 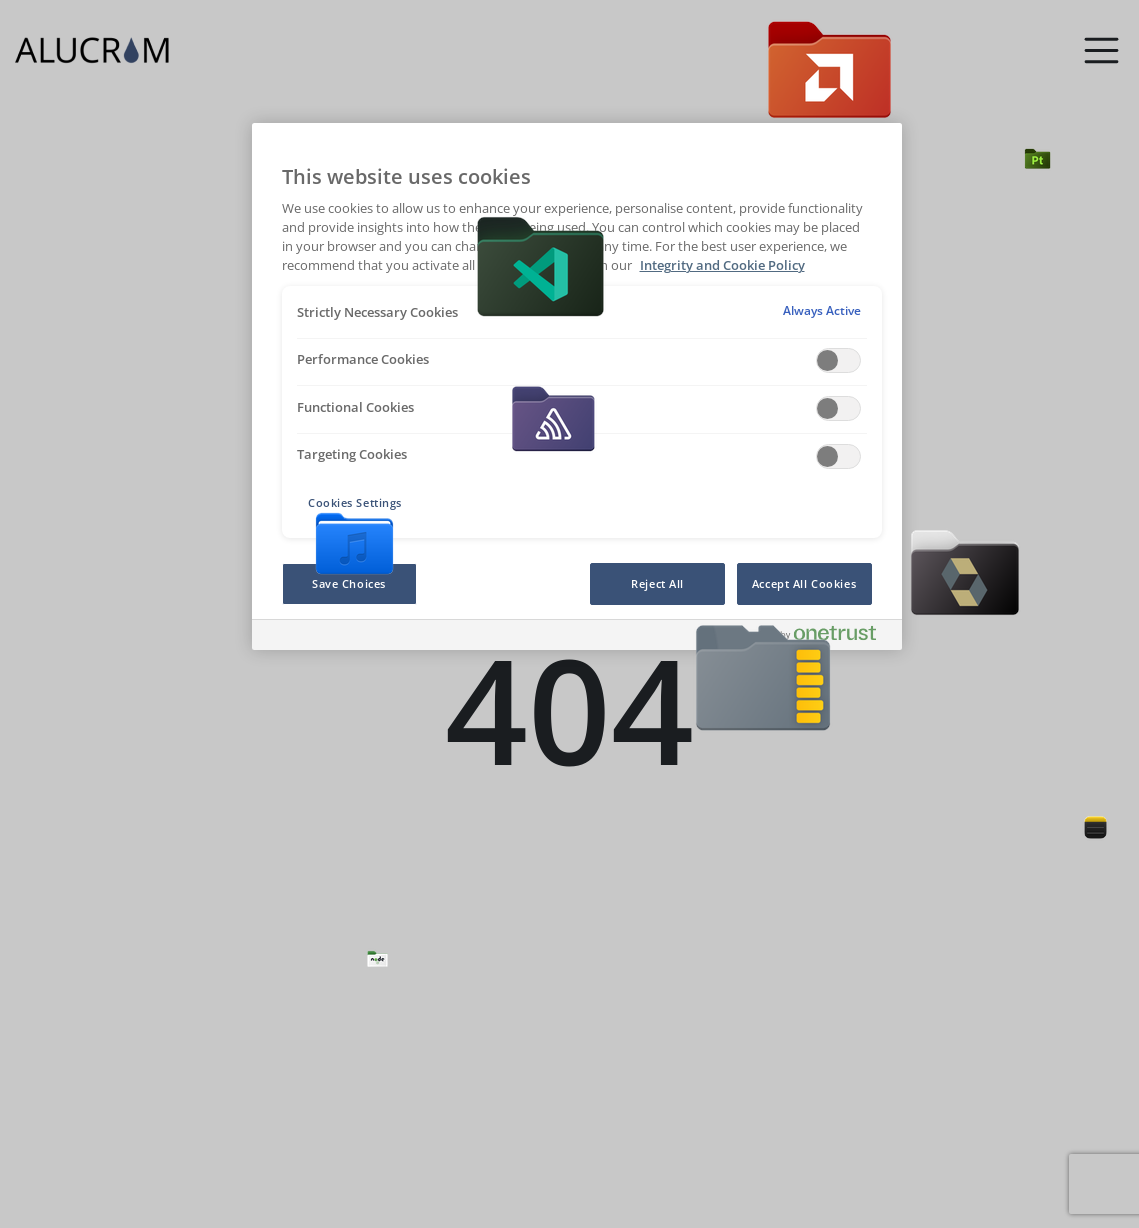 I want to click on open the notes app, so click(x=1095, y=827).